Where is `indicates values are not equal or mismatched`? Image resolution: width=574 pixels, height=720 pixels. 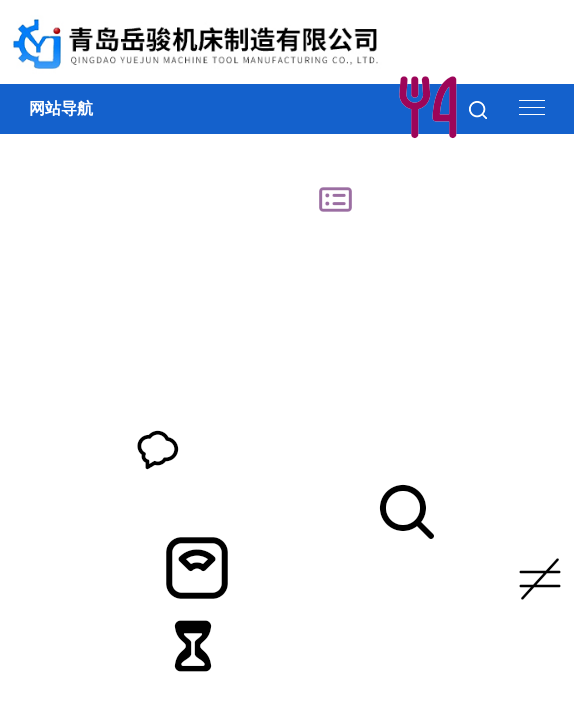
indicates values are not equal or mismatched is located at coordinates (540, 579).